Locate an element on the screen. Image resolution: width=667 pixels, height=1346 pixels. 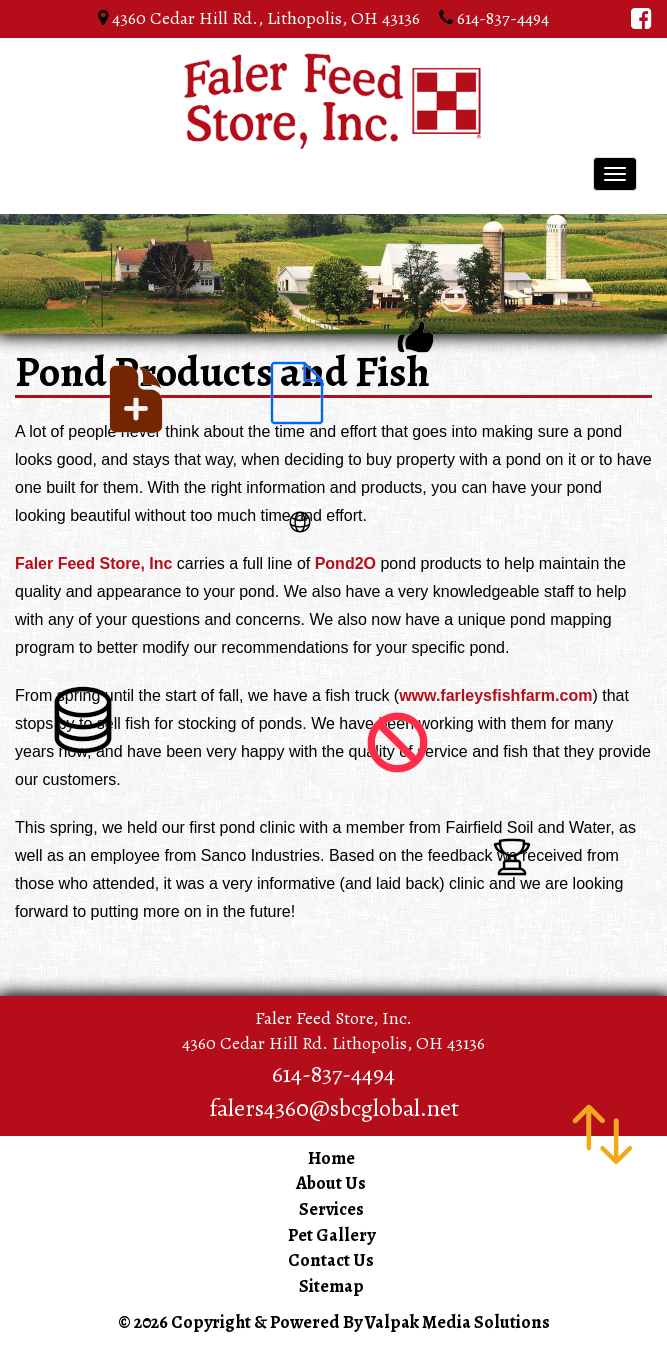
sort items in ascending or descending order is located at coordinates (602, 1134).